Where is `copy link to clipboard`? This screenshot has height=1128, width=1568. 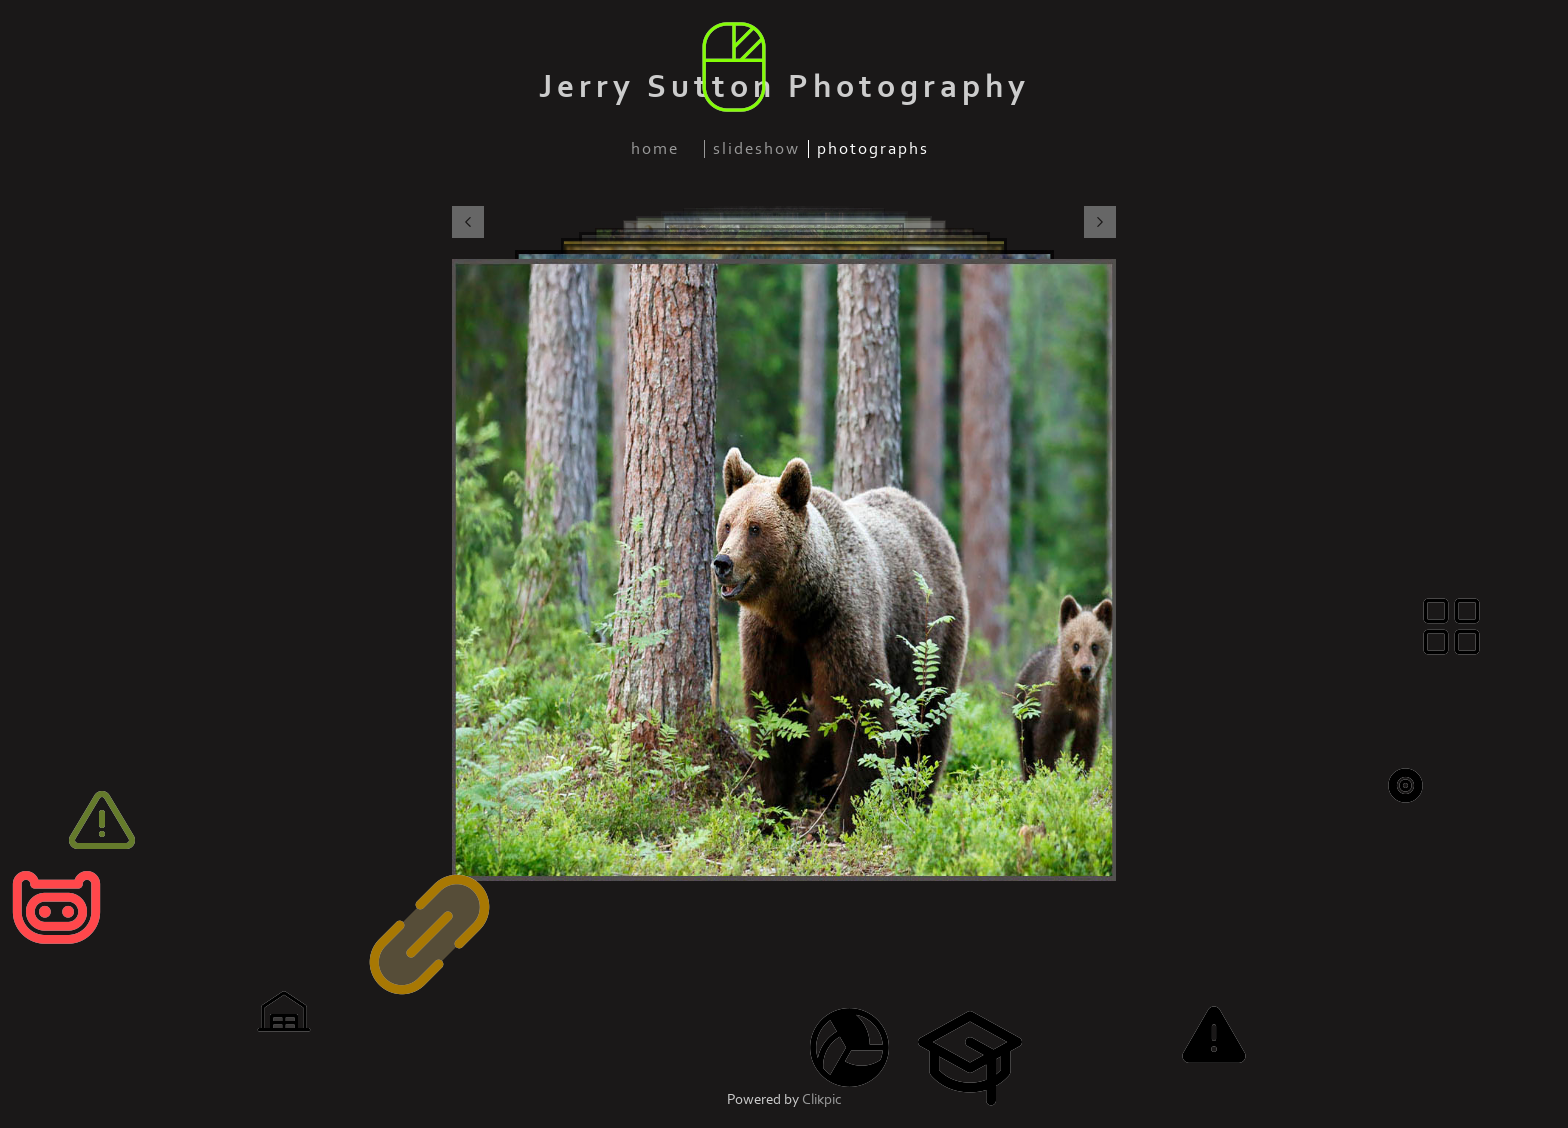
copy link to clipboard is located at coordinates (429, 934).